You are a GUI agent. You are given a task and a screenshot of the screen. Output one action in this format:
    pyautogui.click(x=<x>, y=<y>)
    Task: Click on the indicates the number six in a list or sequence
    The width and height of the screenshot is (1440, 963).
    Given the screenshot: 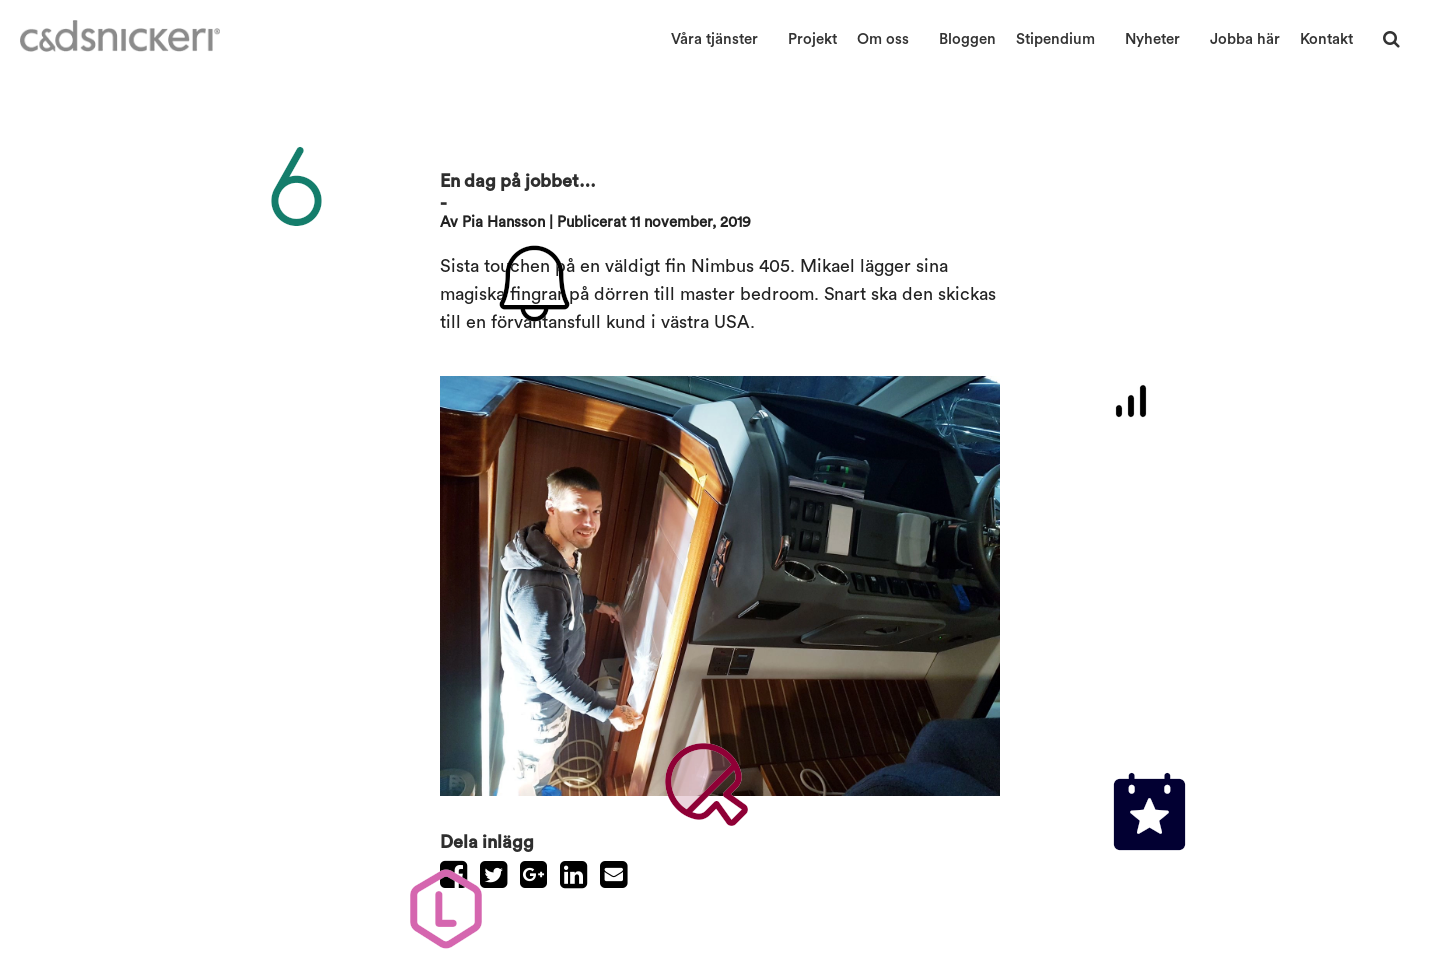 What is the action you would take?
    pyautogui.click(x=296, y=186)
    